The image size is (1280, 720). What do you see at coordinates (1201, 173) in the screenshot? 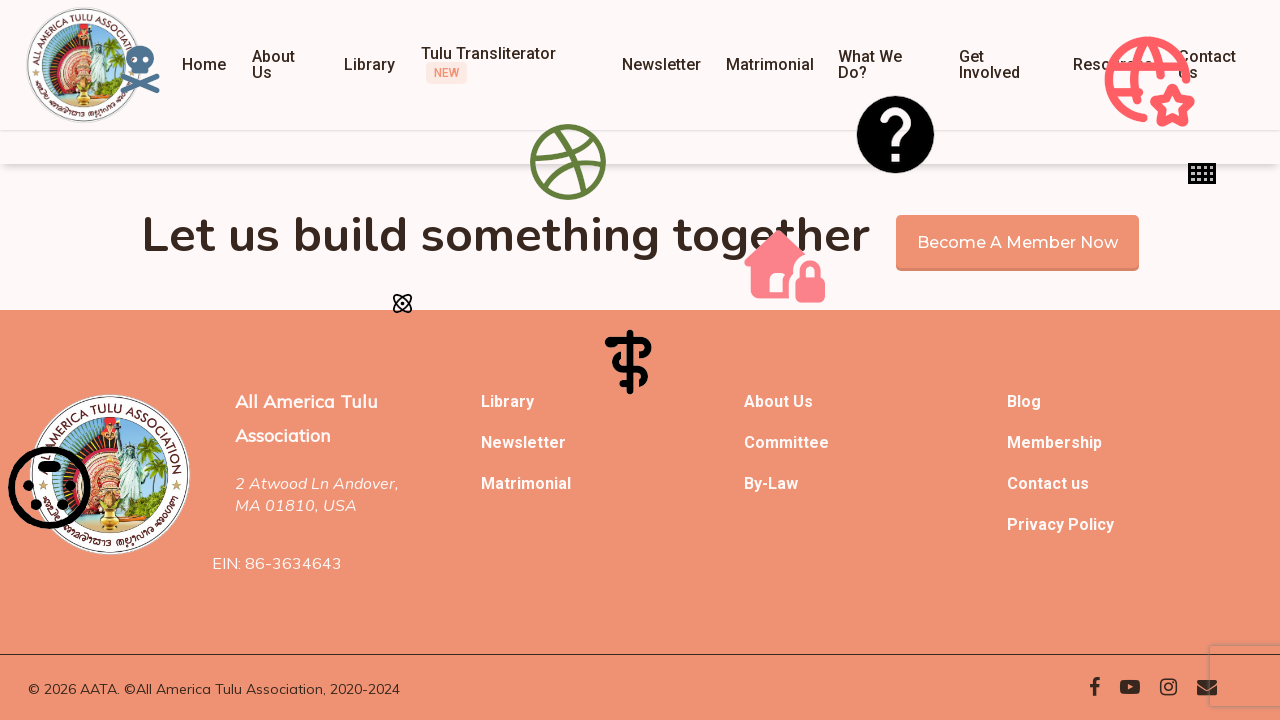
I see `switch to comfortable grid view` at bounding box center [1201, 173].